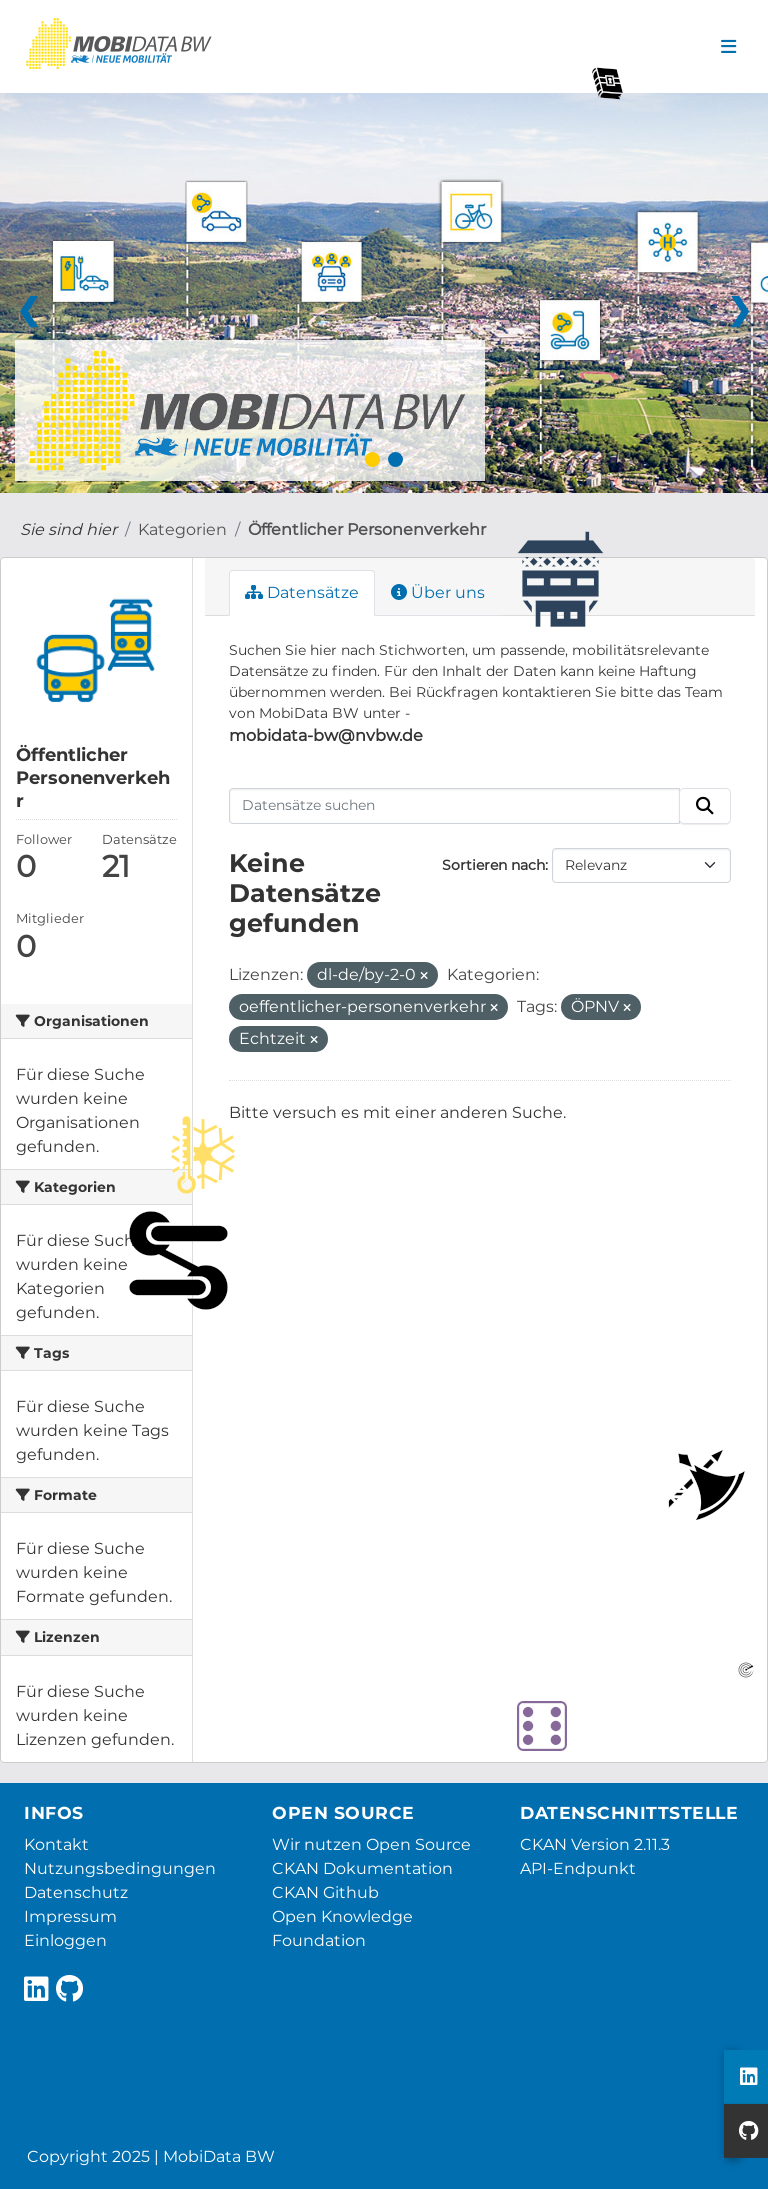 This screenshot has width=768, height=2189. I want to click on access building or fortress in game, so click(560, 578).